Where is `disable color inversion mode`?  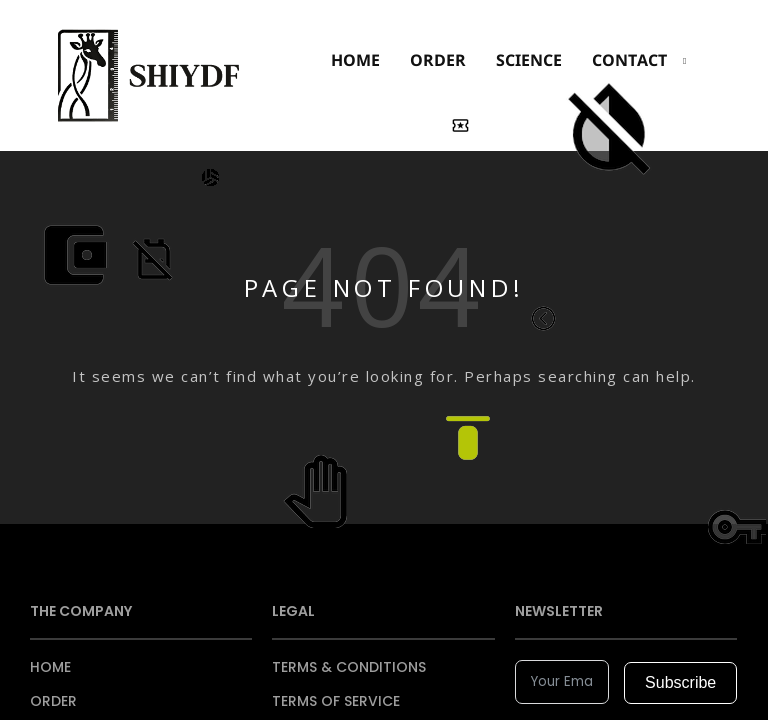
disable color inversion mode is located at coordinates (609, 127).